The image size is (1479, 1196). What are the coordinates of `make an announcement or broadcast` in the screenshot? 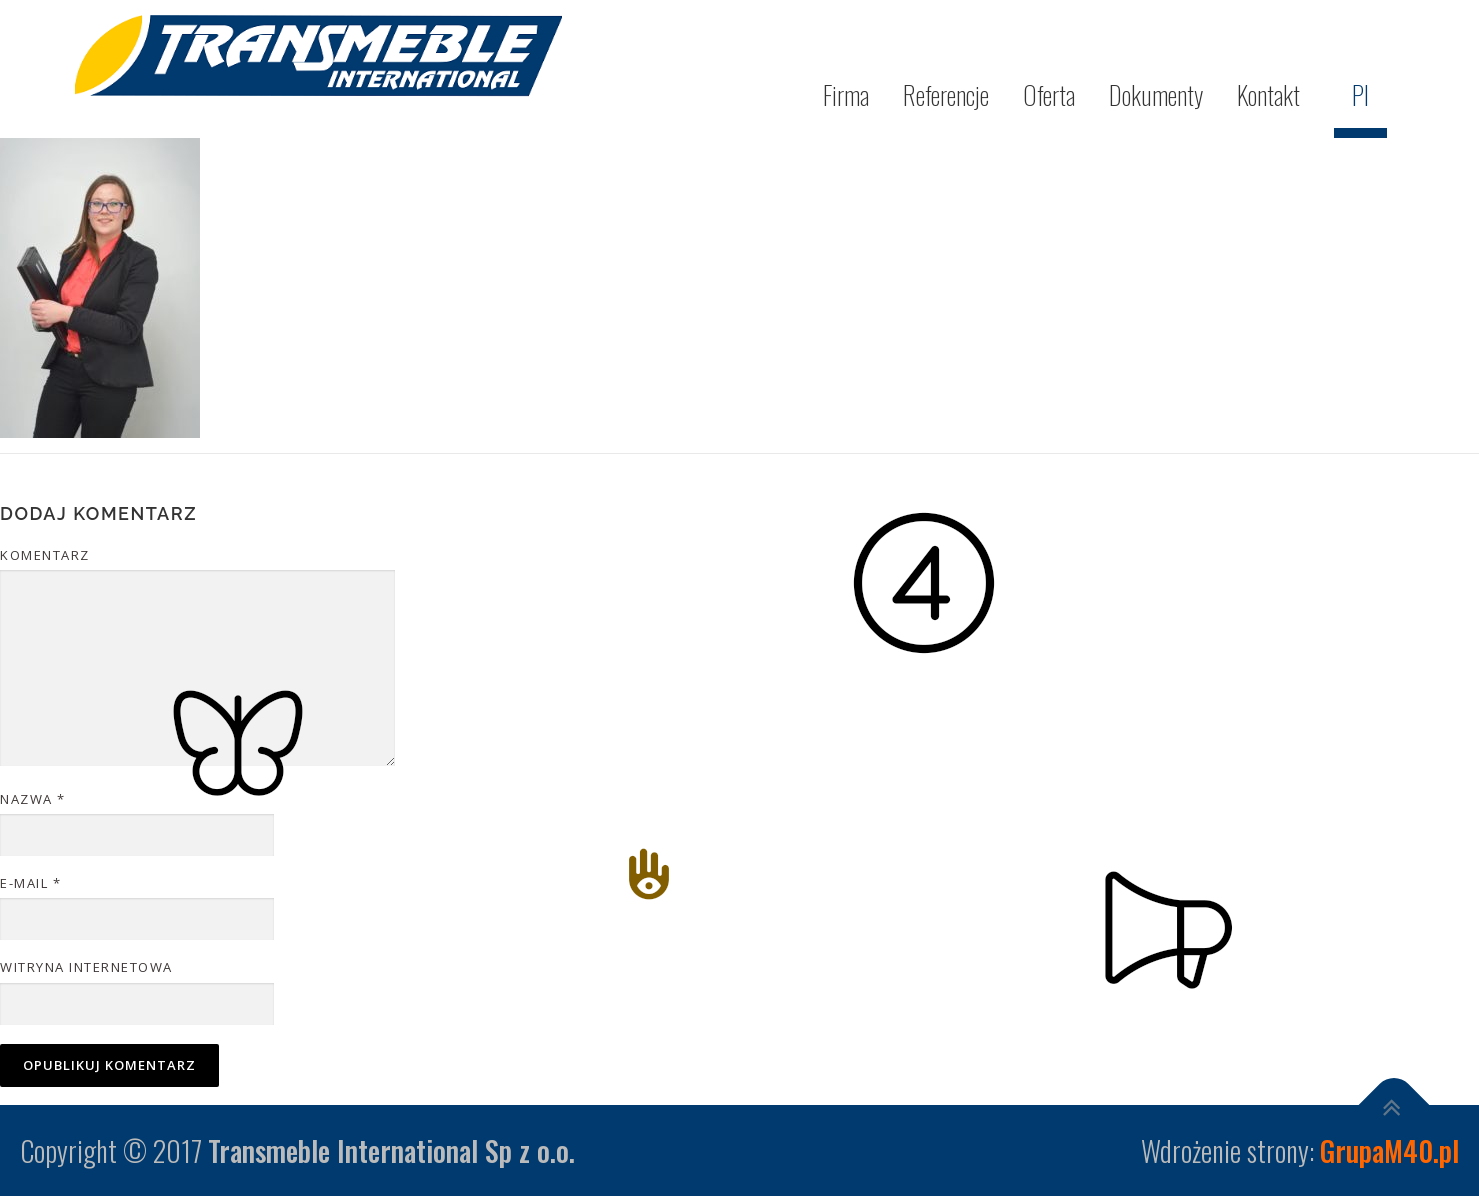 It's located at (1161, 932).